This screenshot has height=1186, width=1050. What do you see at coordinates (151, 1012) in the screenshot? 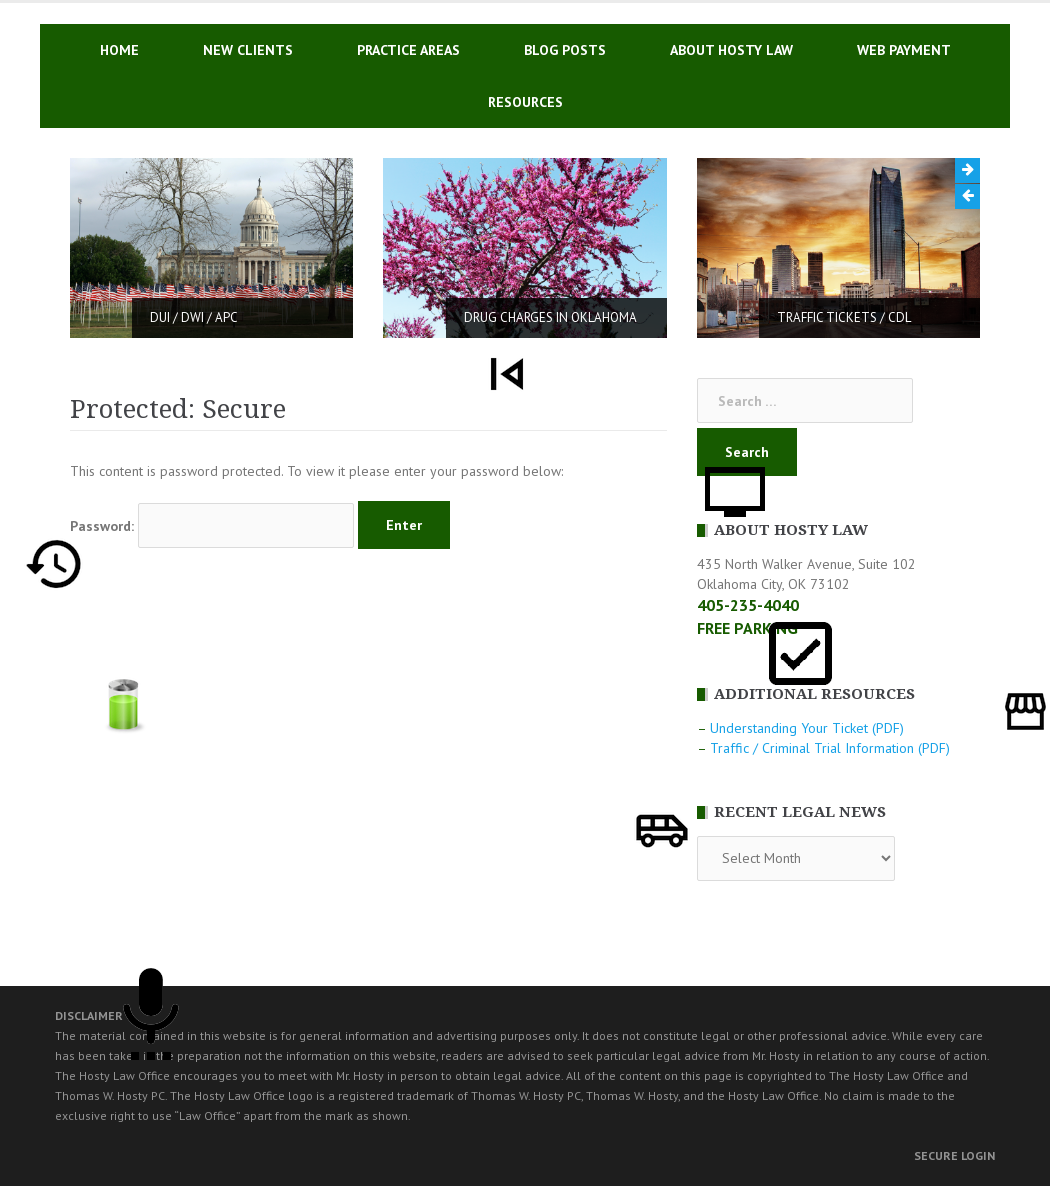
I see `access voice input settings` at bounding box center [151, 1012].